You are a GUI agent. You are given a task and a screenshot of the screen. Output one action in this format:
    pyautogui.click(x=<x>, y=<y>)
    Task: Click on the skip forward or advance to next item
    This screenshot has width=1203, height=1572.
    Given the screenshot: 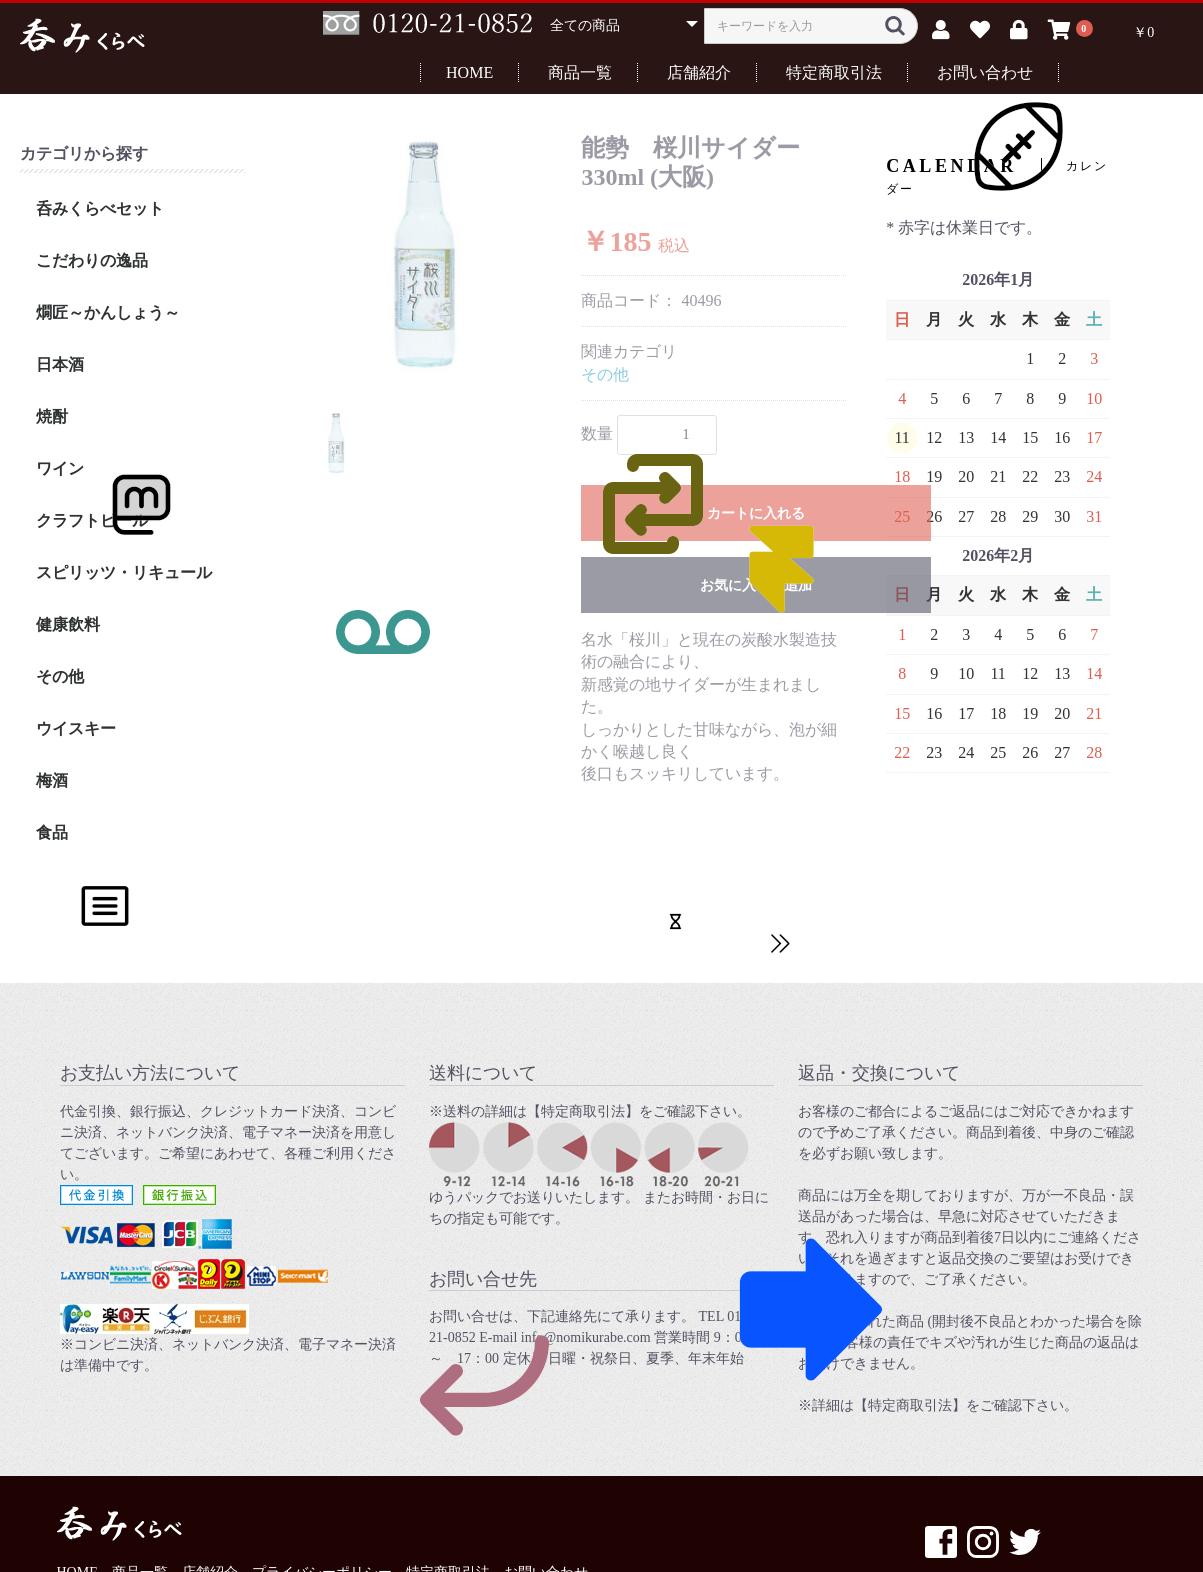 What is the action you would take?
    pyautogui.click(x=779, y=943)
    